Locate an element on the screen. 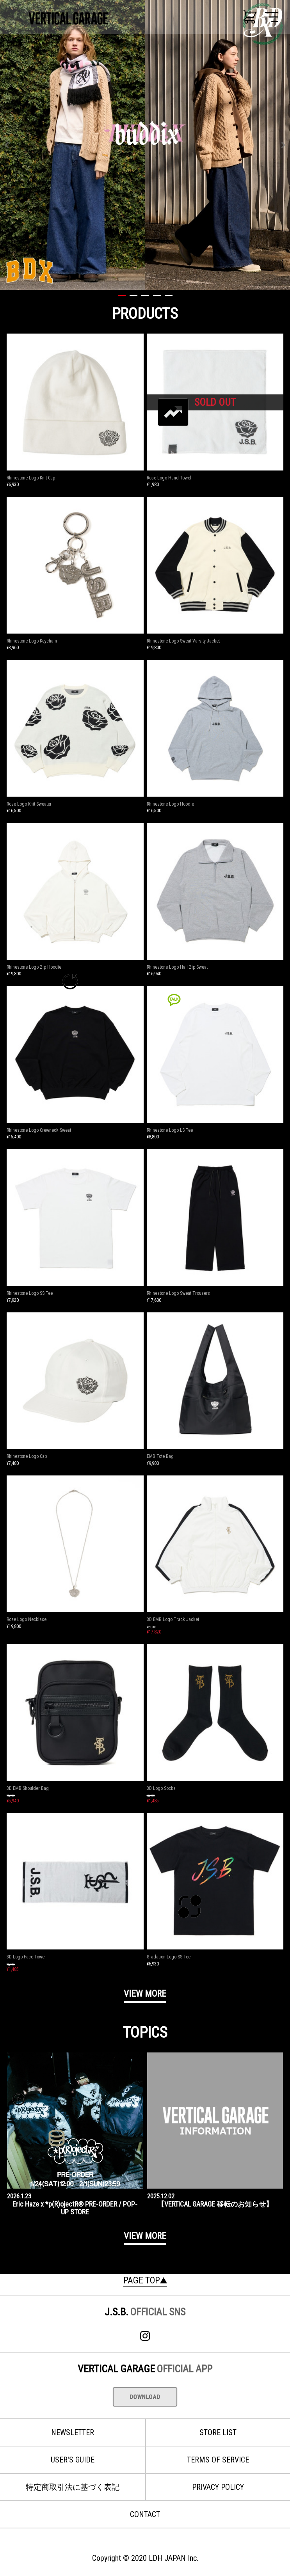  exchange or swap between two items is located at coordinates (190, 1907).